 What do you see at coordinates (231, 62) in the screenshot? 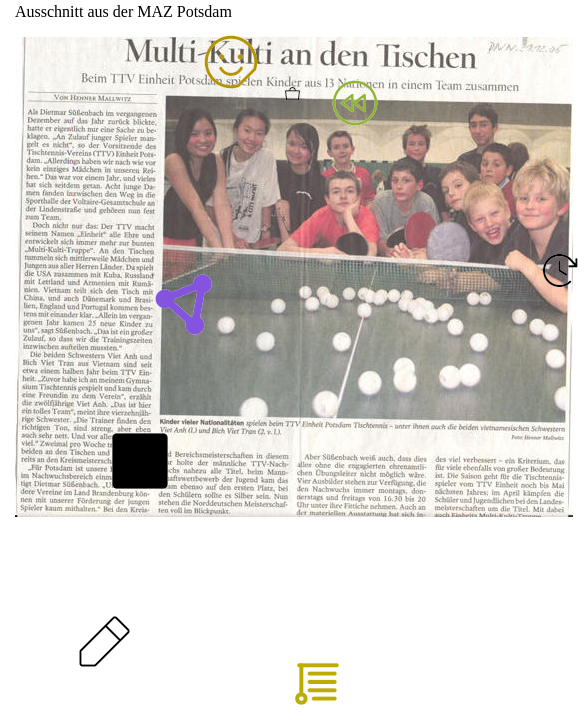
I see `add a sticker to your message` at bounding box center [231, 62].